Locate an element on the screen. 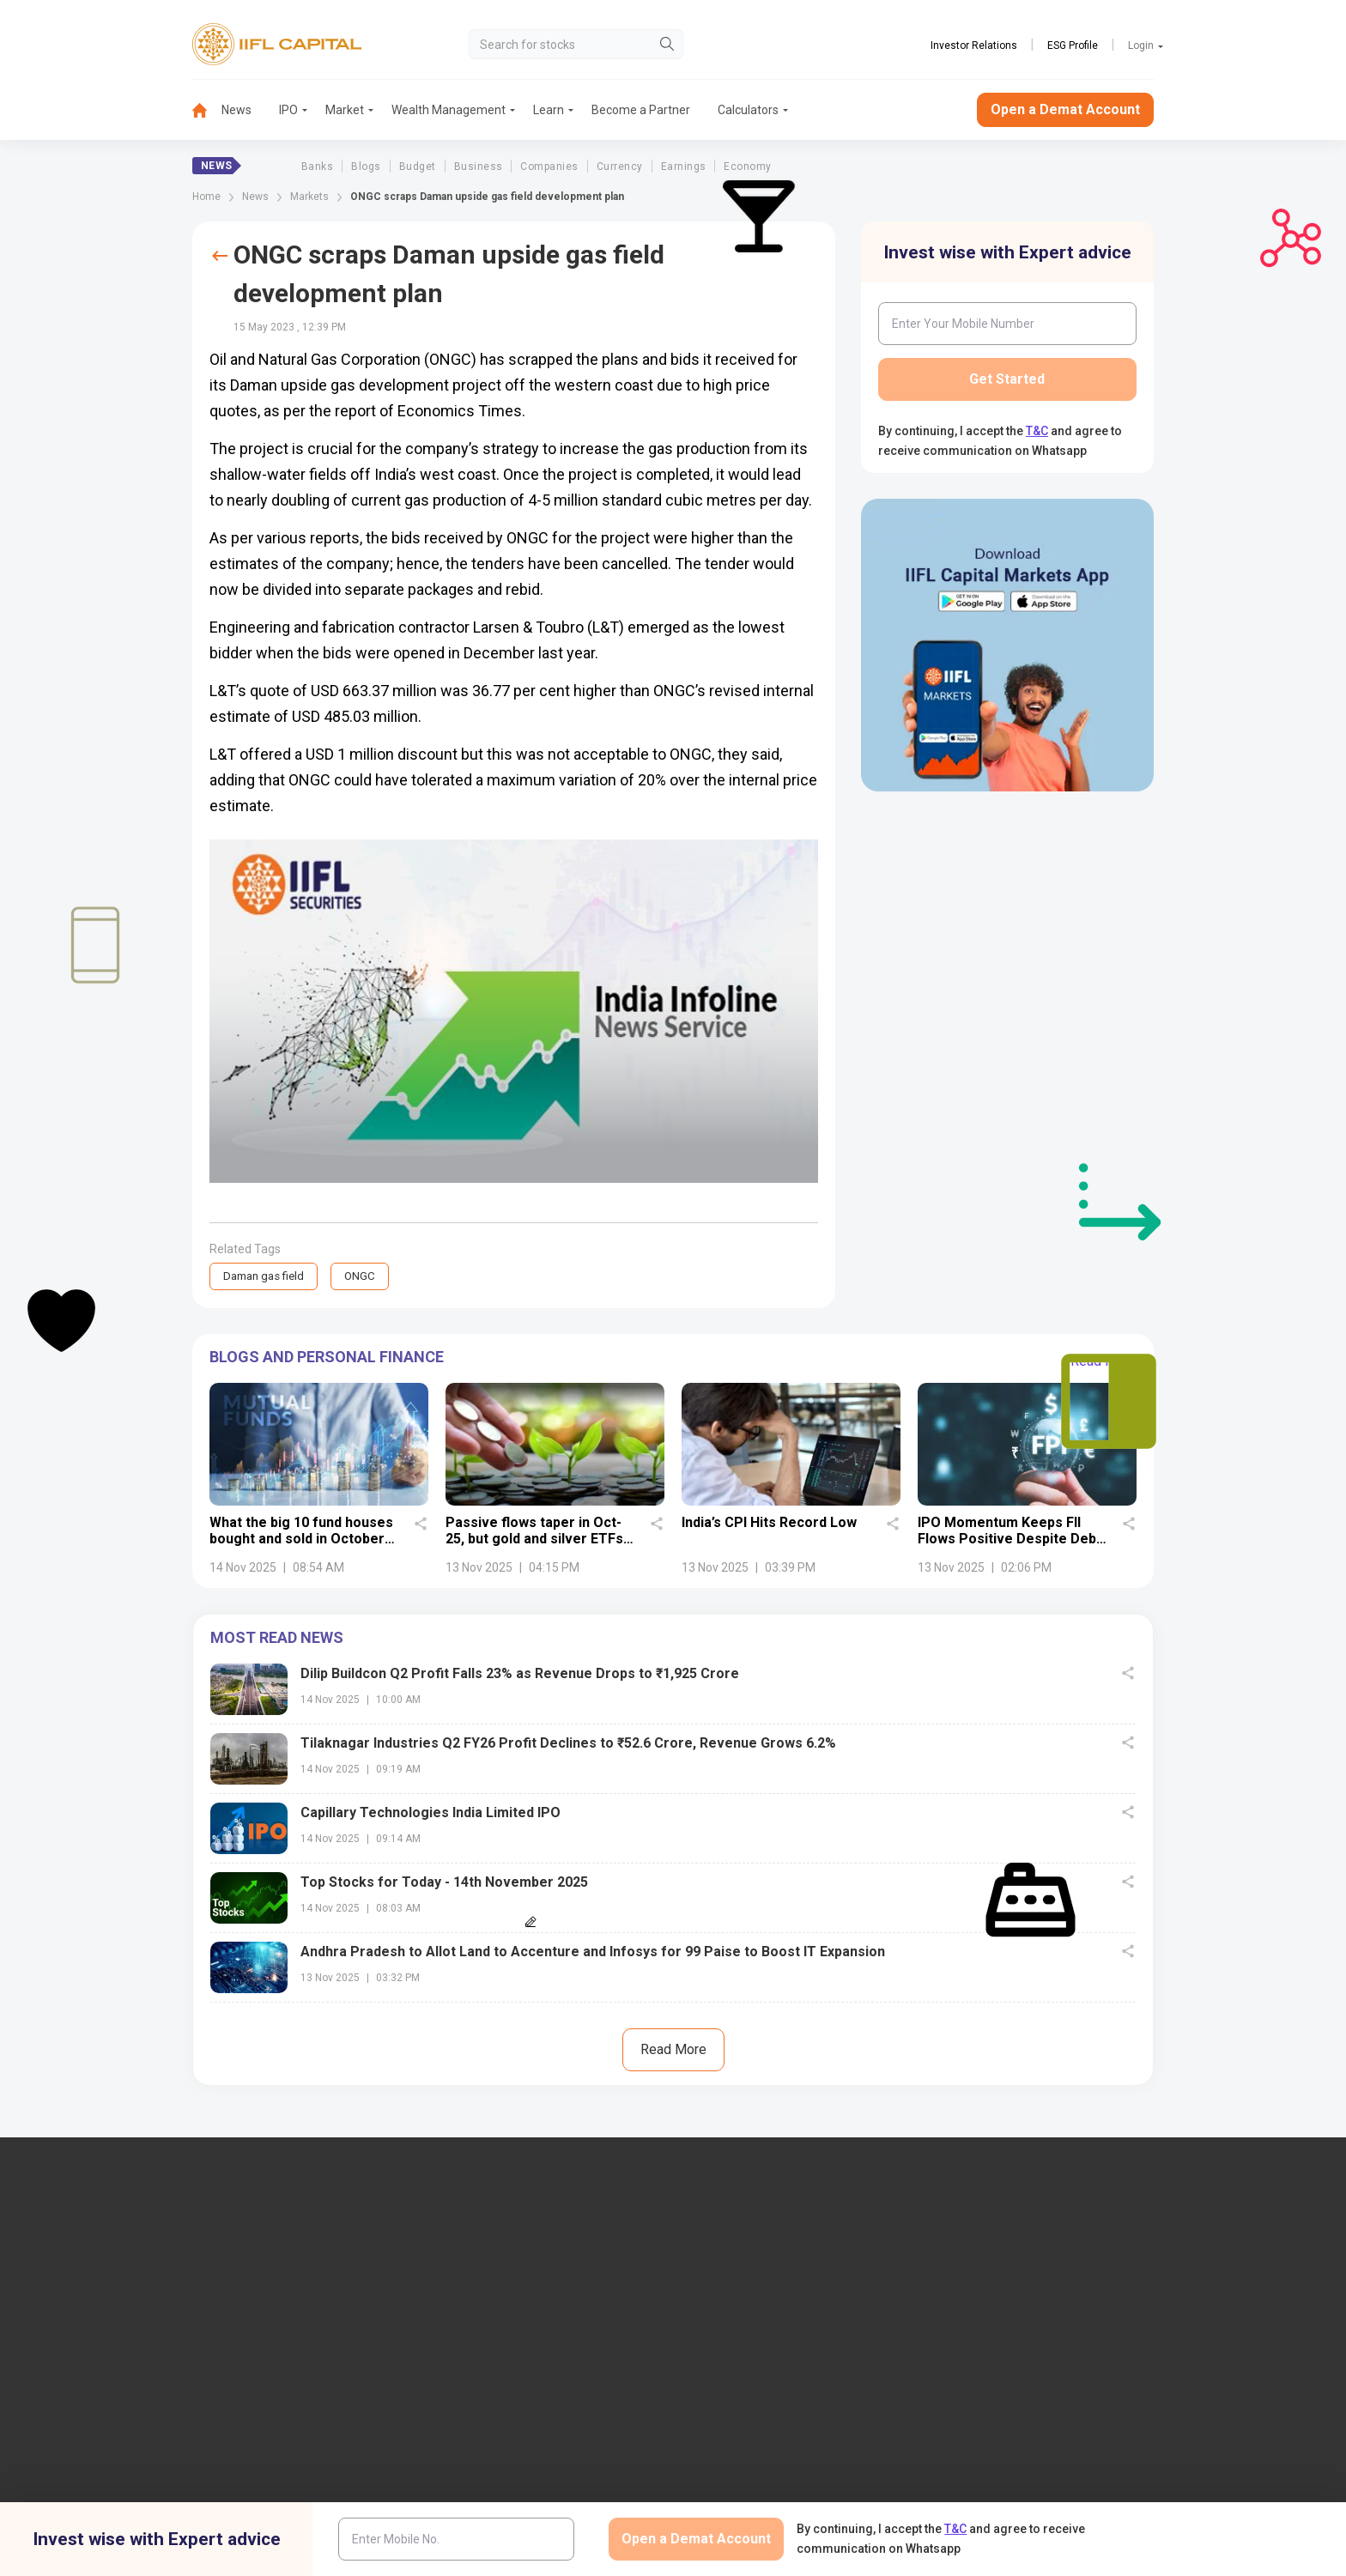 This screenshot has width=1346, height=2576. toggle between split-screen view is located at coordinates (1108, 1401).